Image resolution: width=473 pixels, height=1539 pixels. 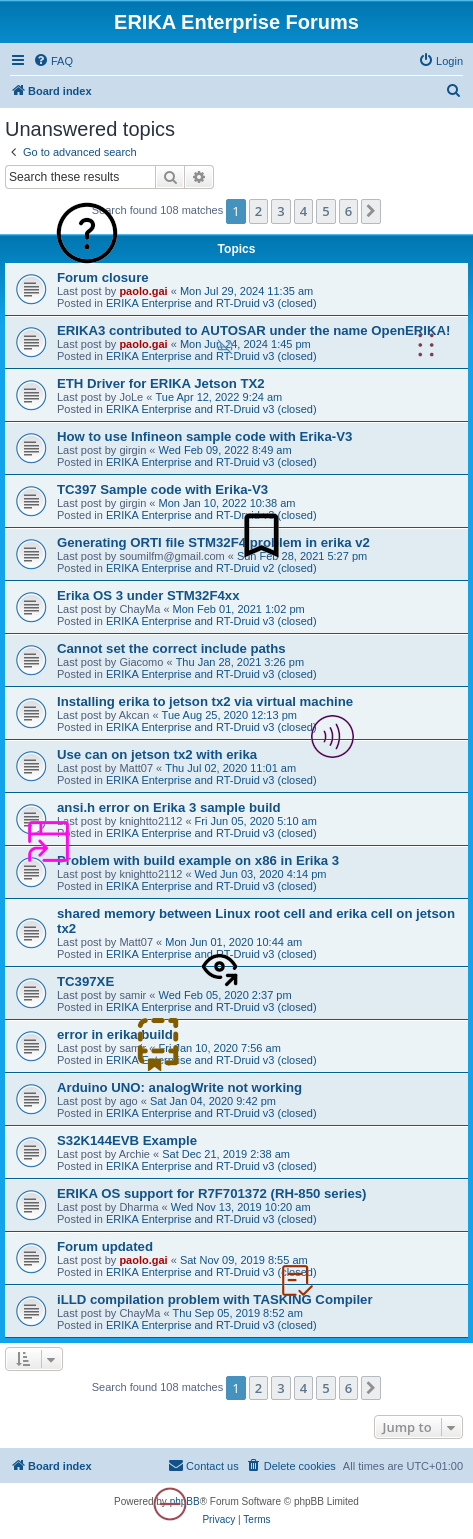 I want to click on bookmark this item, so click(x=261, y=535).